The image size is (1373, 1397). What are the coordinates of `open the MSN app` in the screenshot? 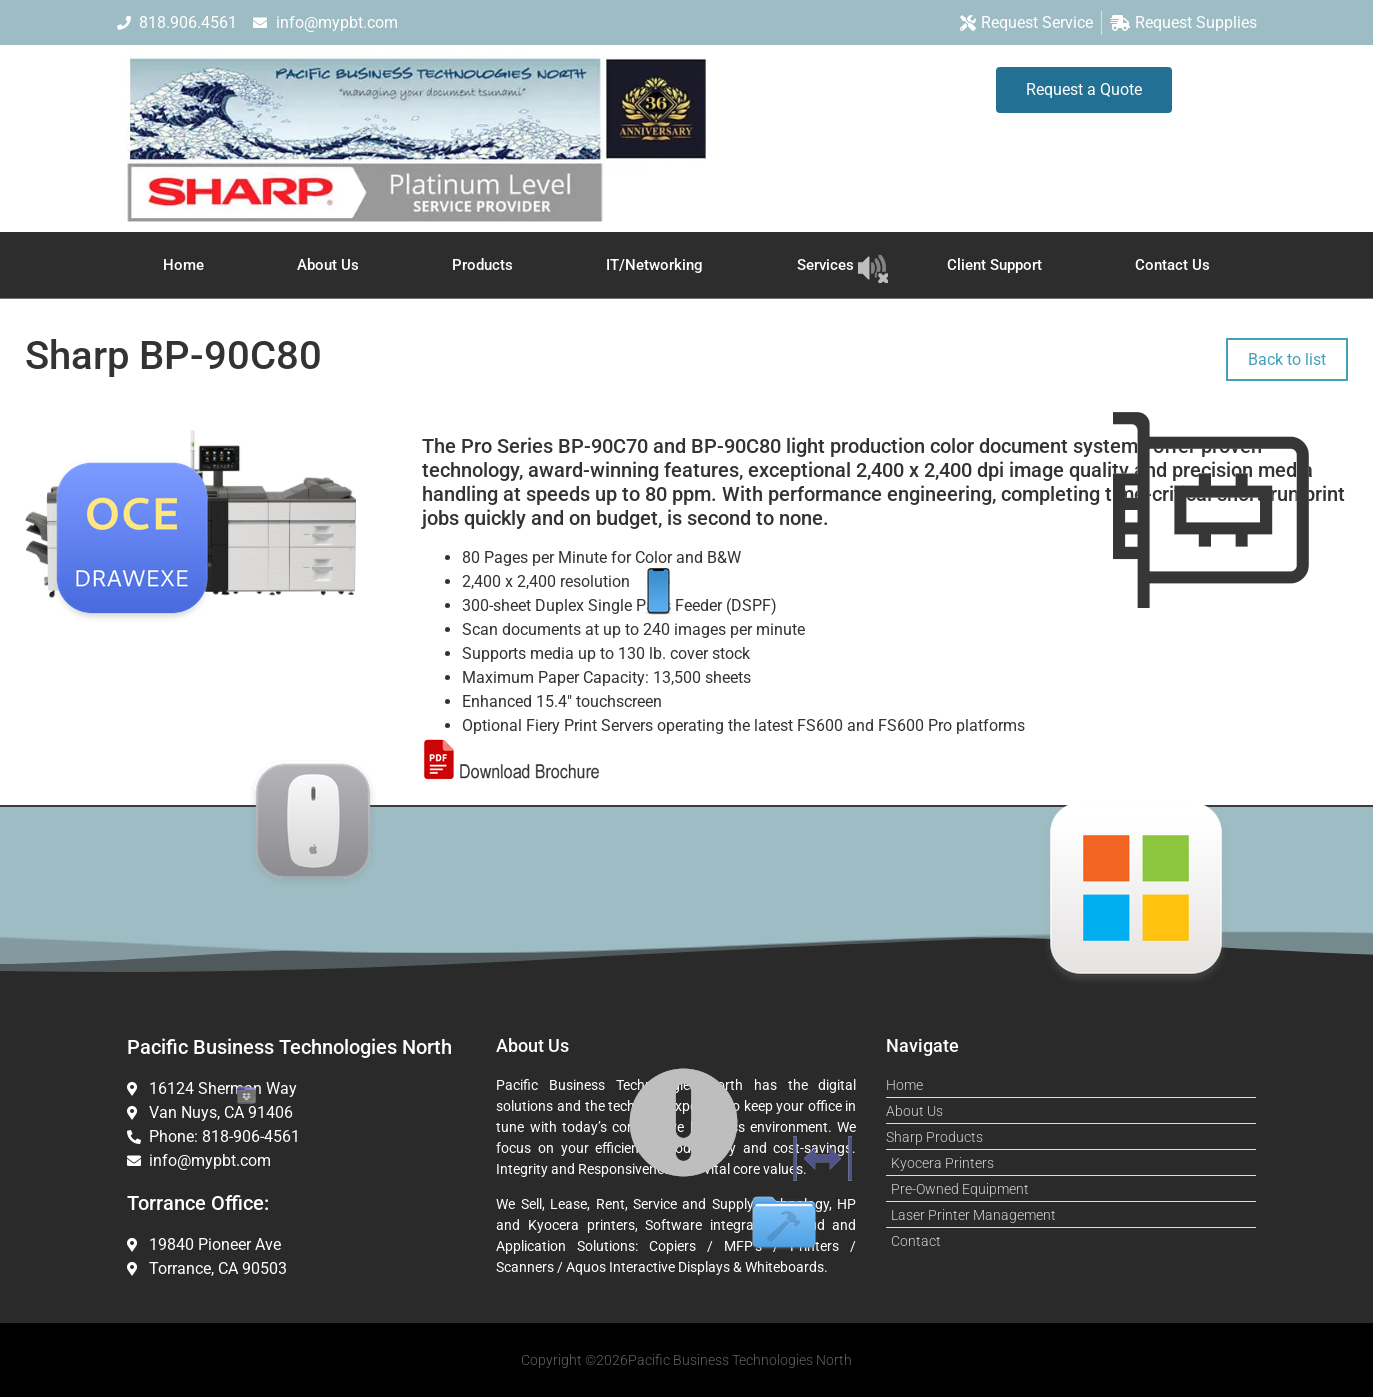 It's located at (1136, 888).